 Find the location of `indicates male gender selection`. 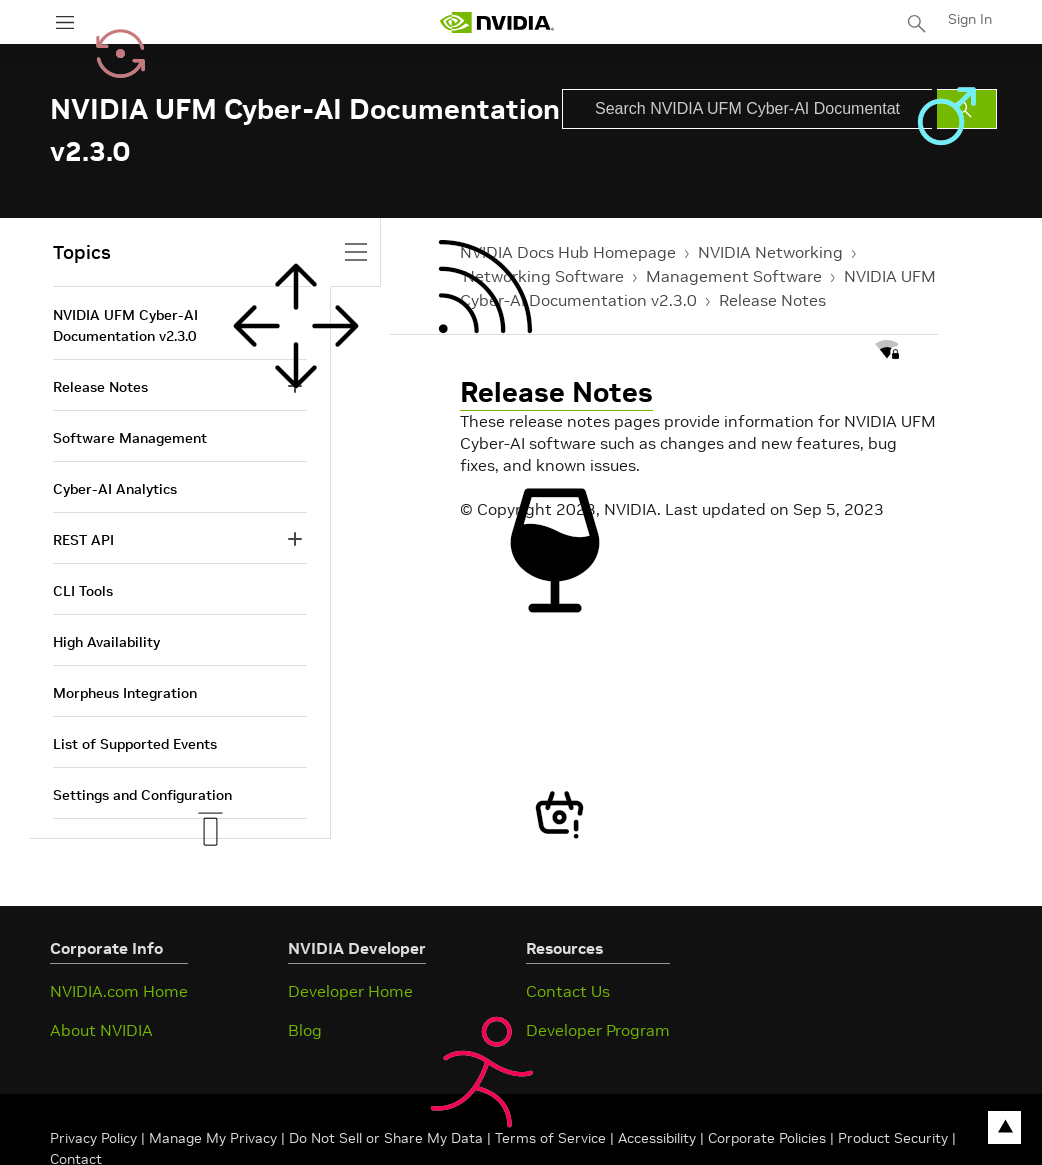

indicates male gender selection is located at coordinates (948, 115).